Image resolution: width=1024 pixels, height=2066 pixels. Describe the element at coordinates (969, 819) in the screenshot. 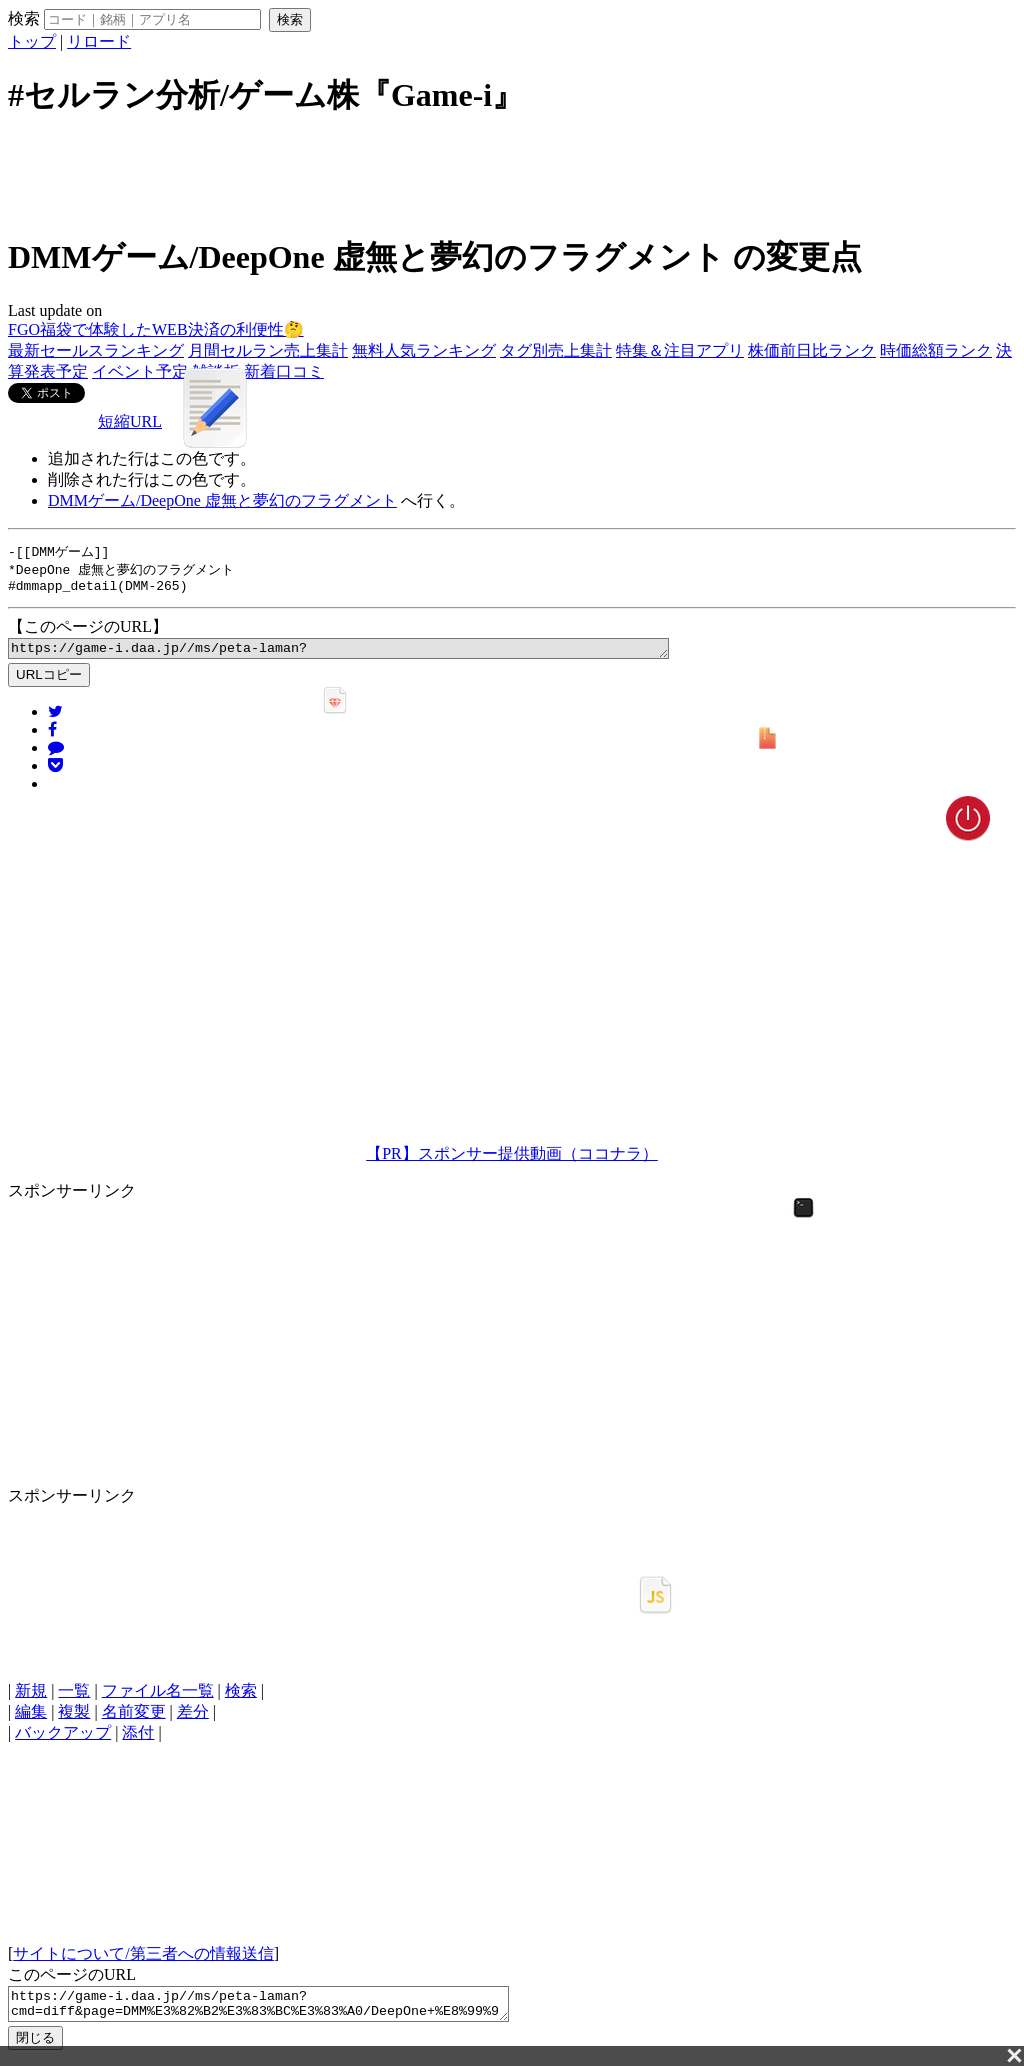

I see `shut down the system` at that location.